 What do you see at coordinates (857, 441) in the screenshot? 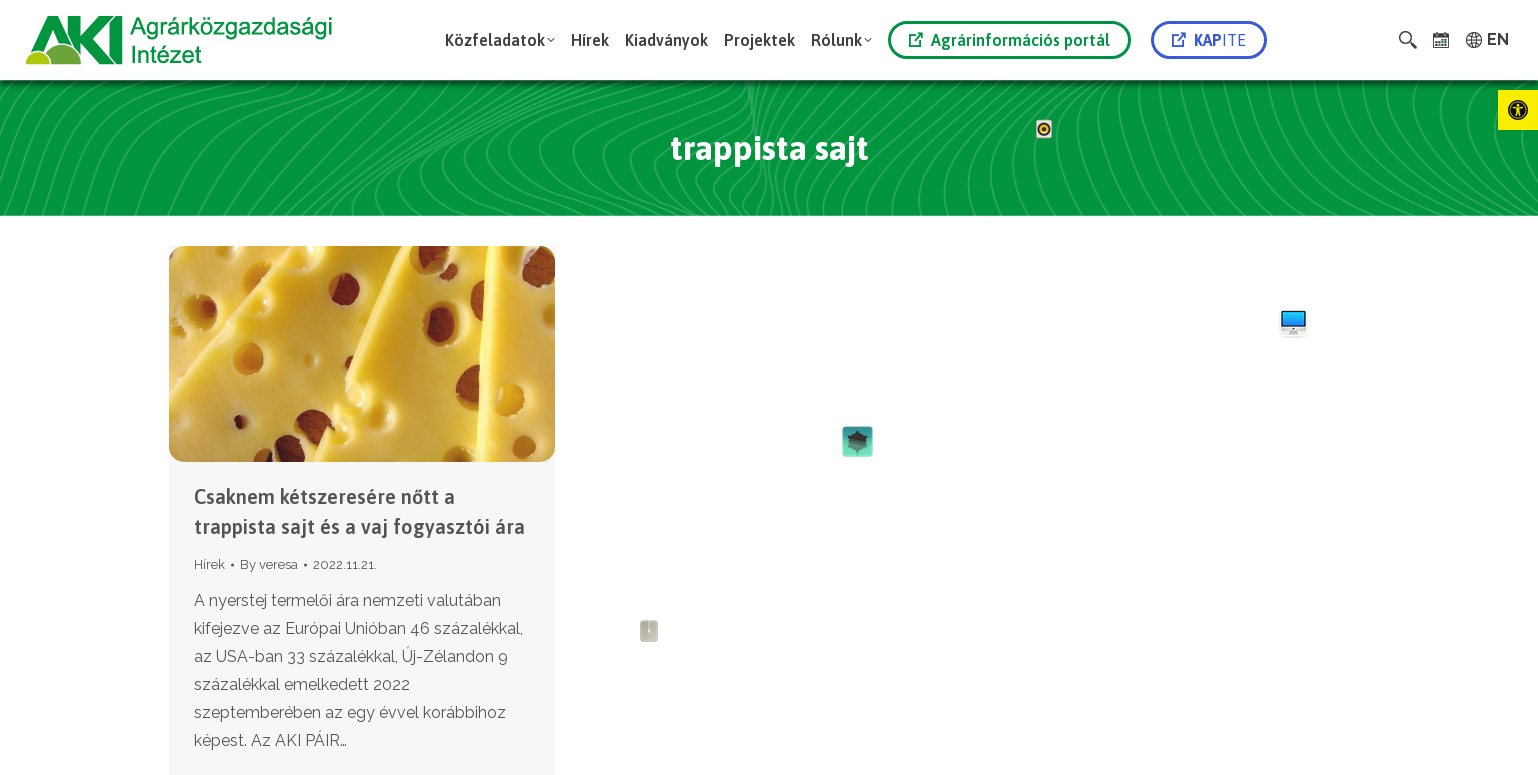
I see `launch the minesweeper game` at bounding box center [857, 441].